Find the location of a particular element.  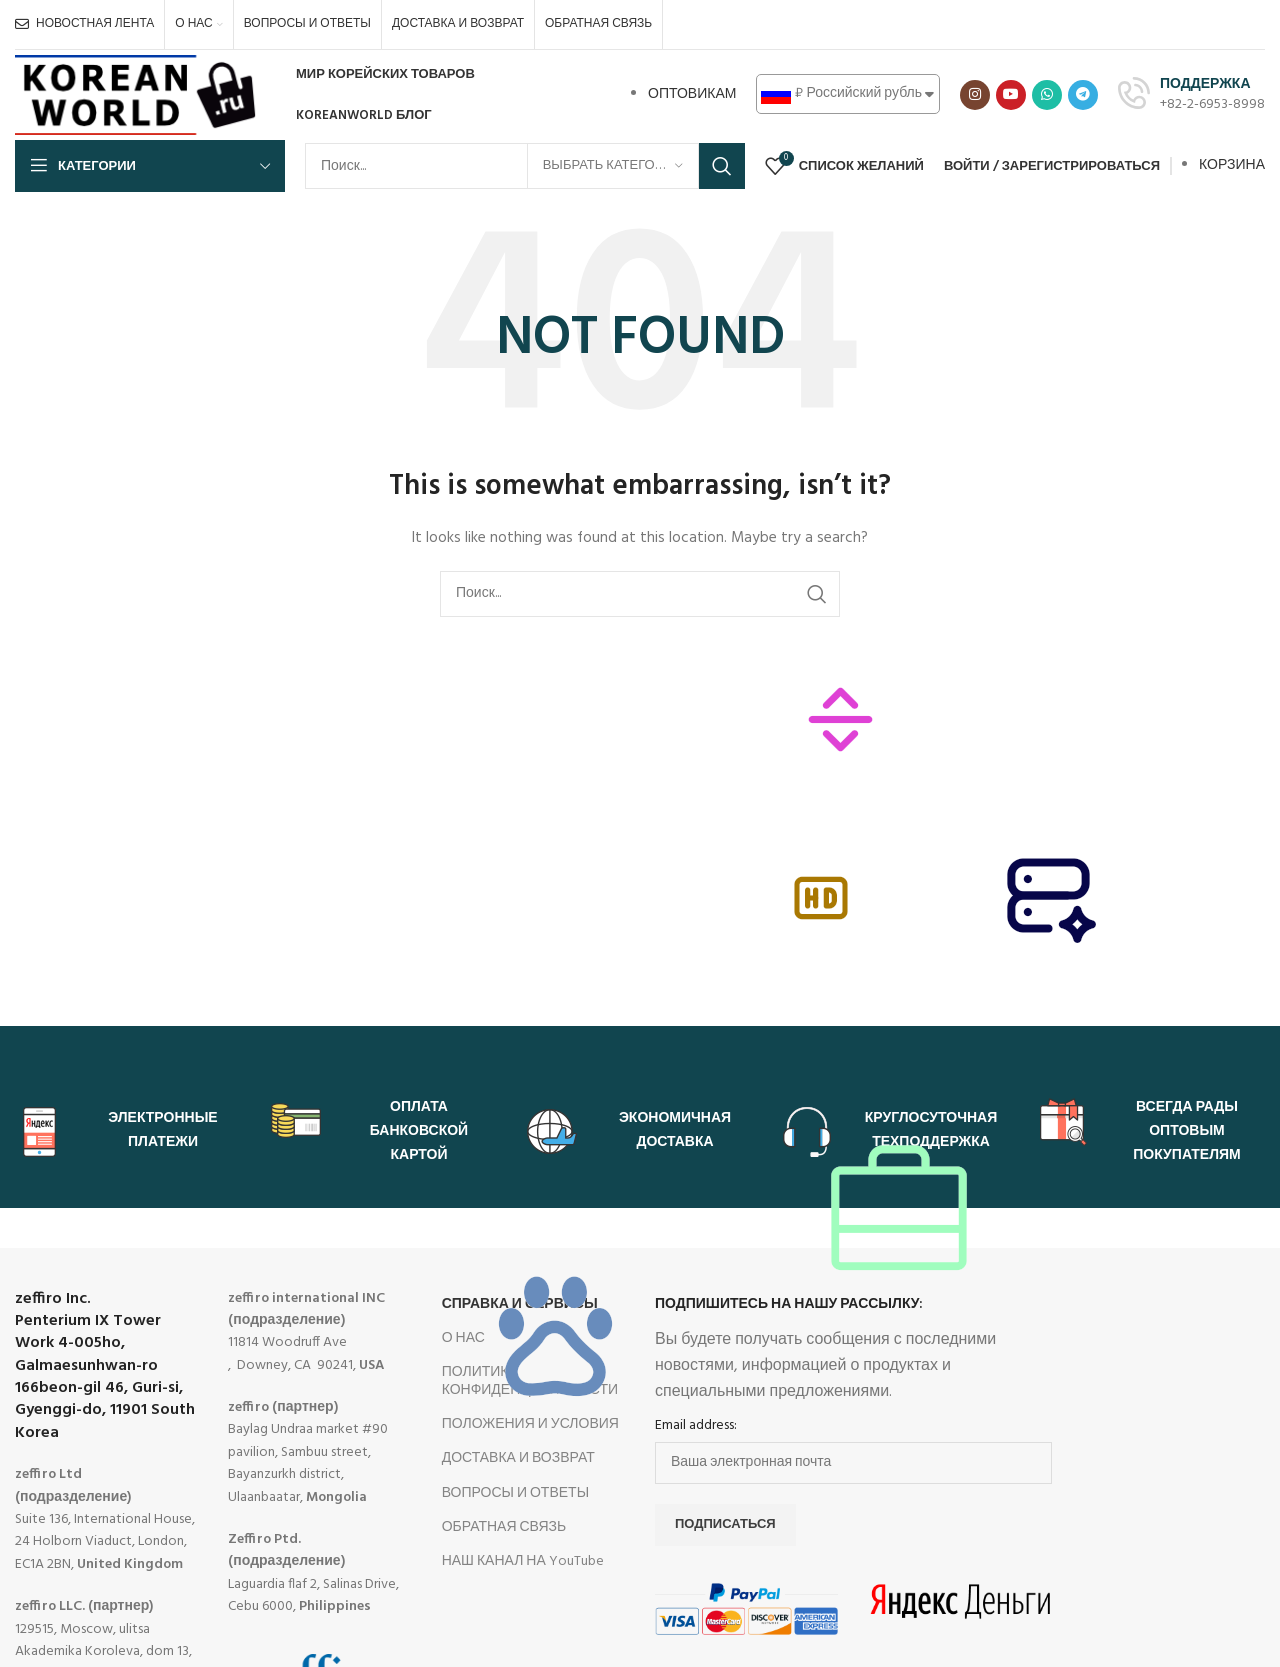

insert a horizontal divider between content sections is located at coordinates (840, 719).